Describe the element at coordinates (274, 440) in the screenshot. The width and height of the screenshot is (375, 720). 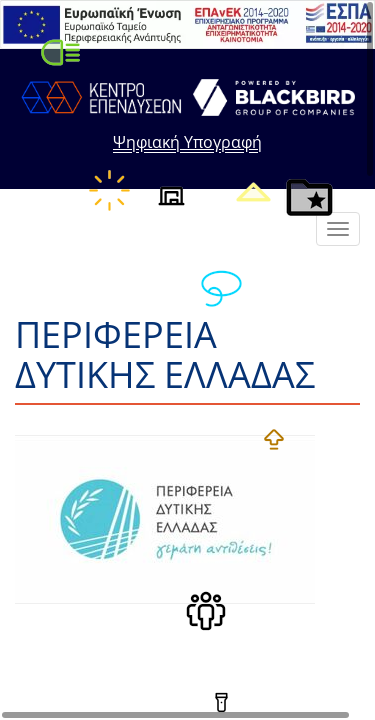
I see `upload file to cloud or server` at that location.